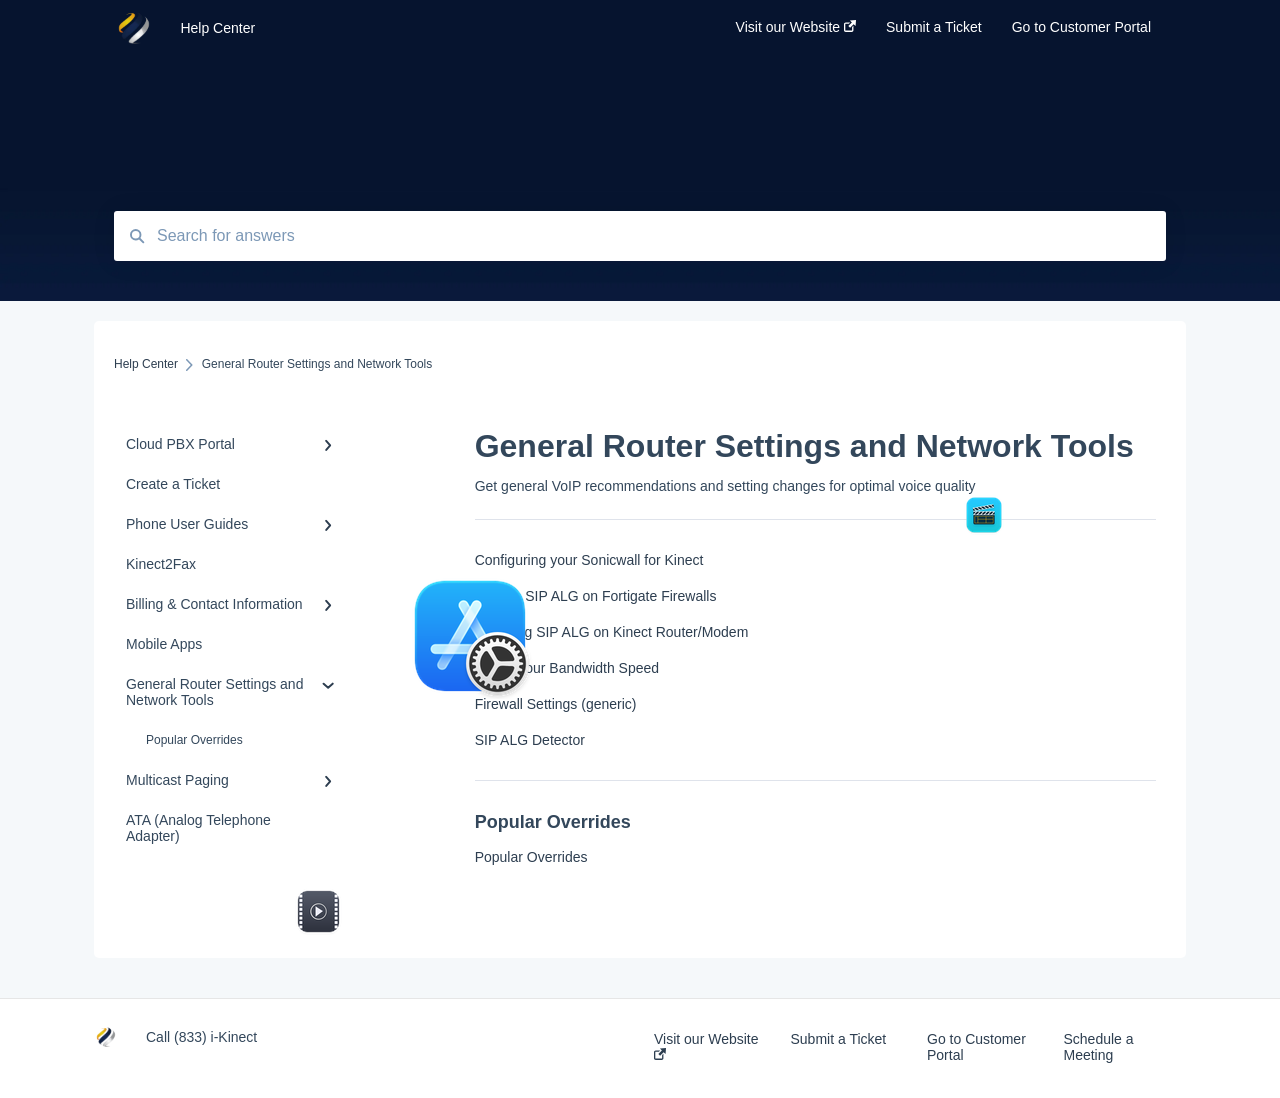  What do you see at coordinates (984, 515) in the screenshot?
I see `open losslesscut video editing app` at bounding box center [984, 515].